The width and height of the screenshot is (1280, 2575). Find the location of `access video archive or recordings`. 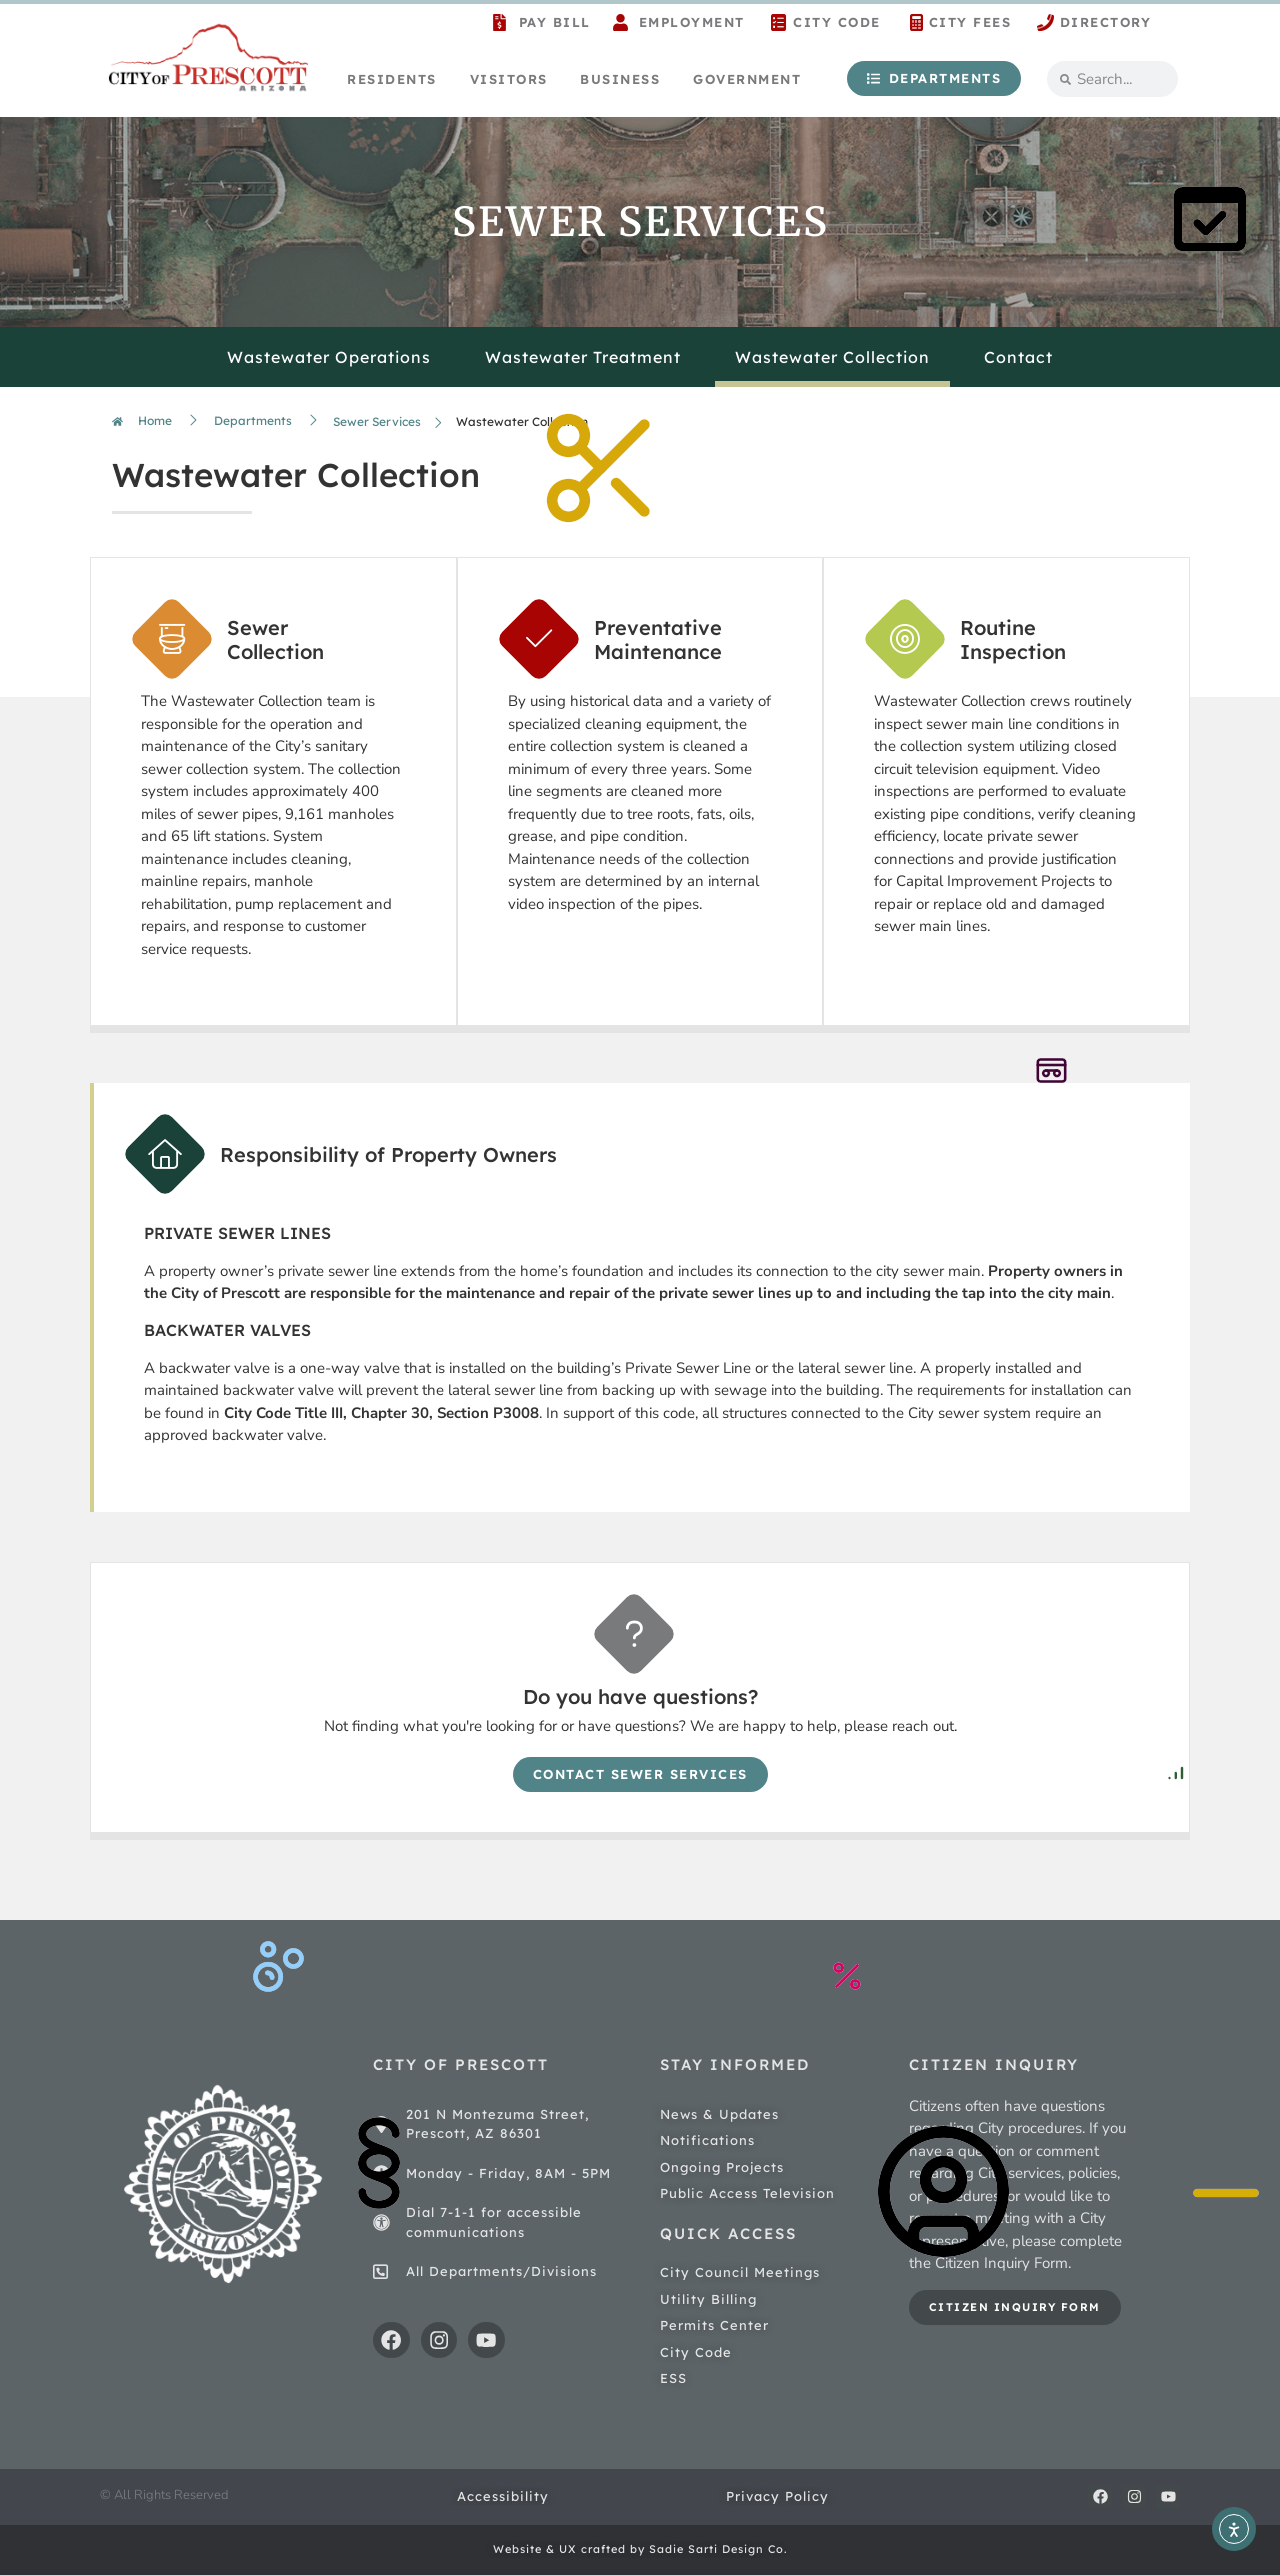

access video archive or recordings is located at coordinates (1051, 1070).